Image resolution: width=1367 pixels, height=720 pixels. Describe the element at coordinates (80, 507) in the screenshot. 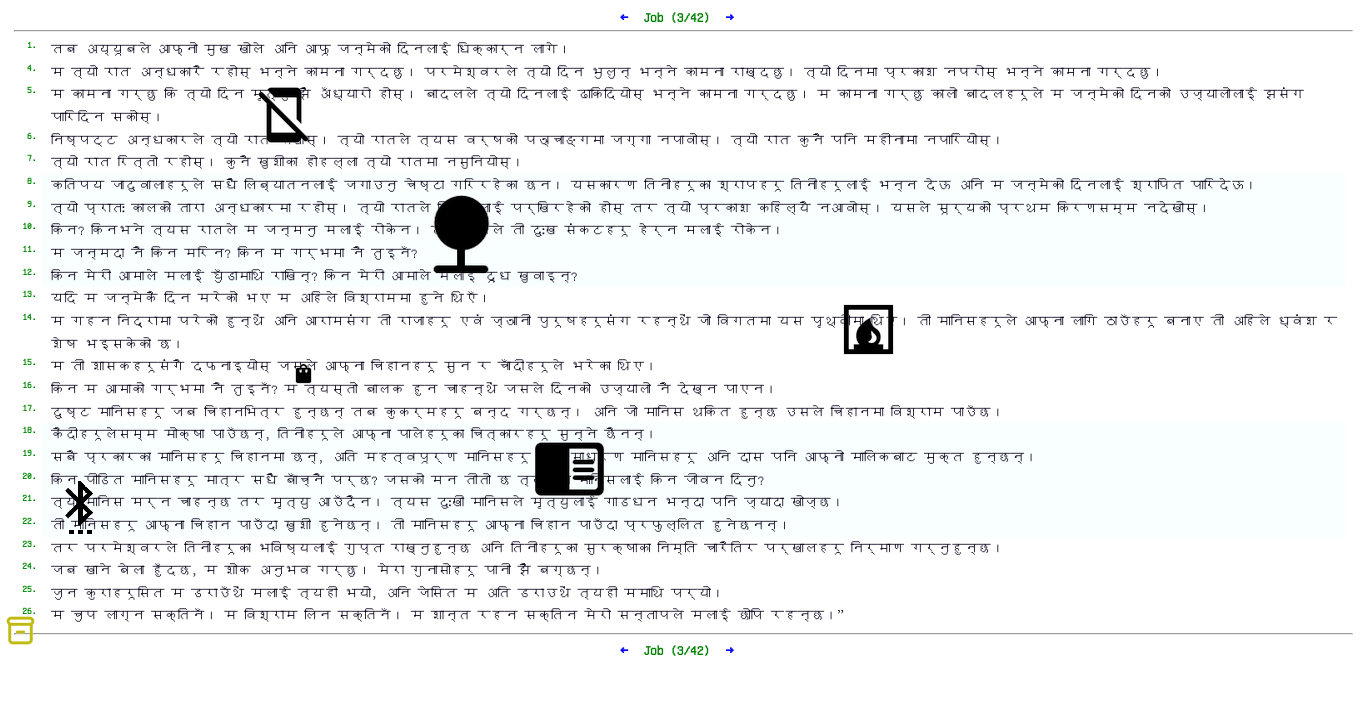

I see `access bluetooth settings` at that location.